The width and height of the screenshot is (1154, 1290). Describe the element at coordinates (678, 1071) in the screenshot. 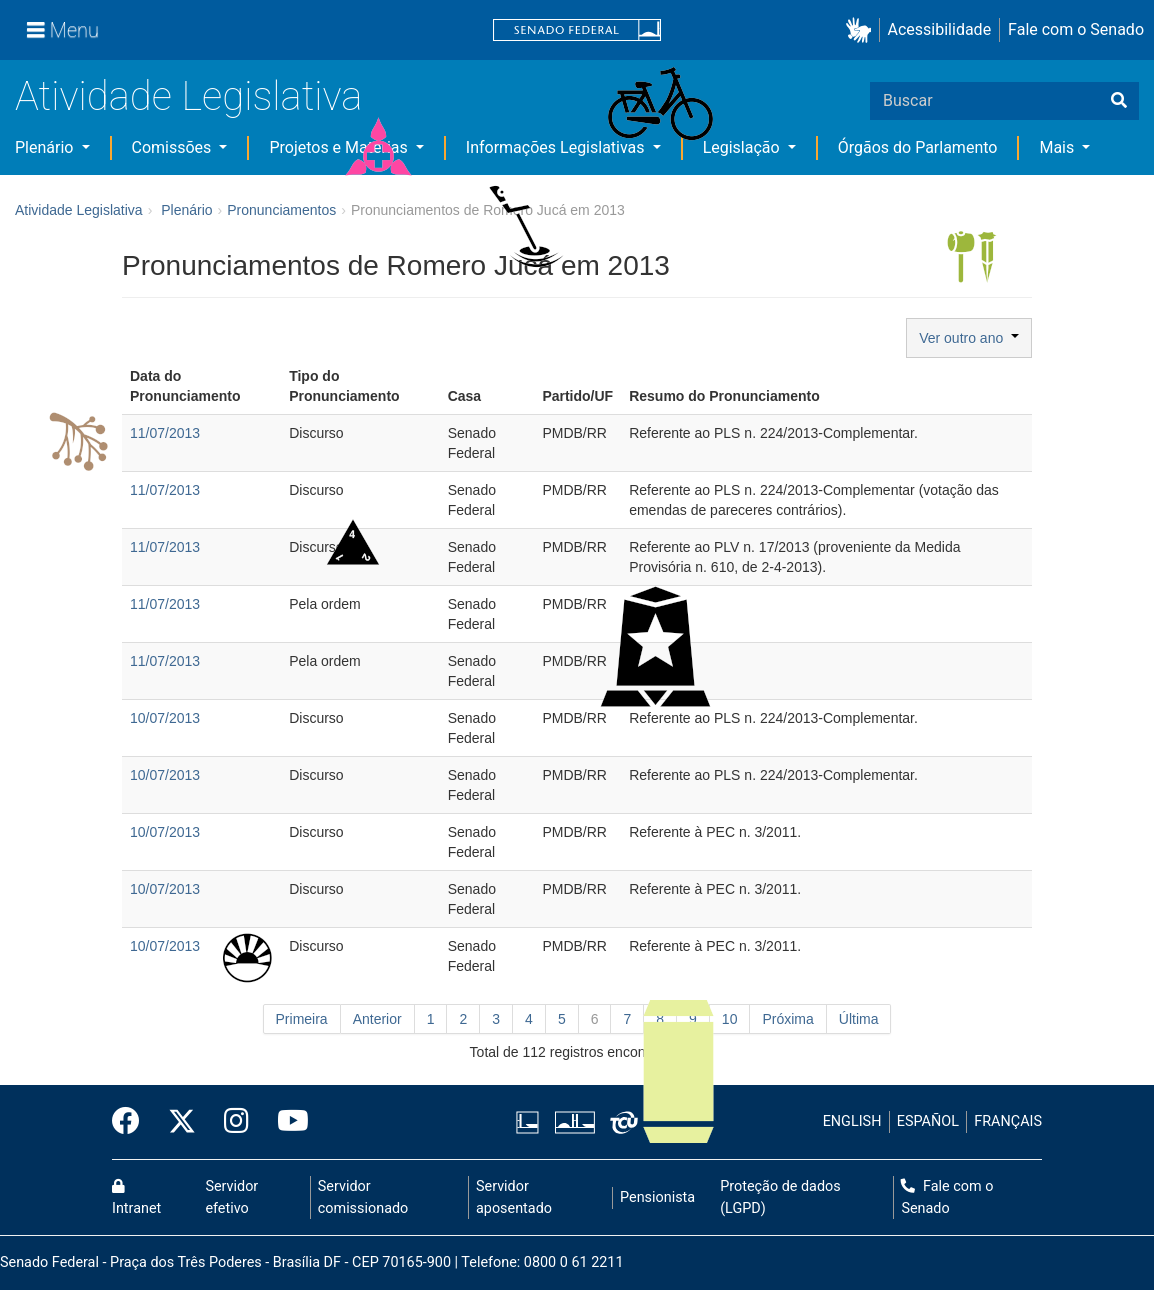

I see `select a beverage or drink item` at that location.